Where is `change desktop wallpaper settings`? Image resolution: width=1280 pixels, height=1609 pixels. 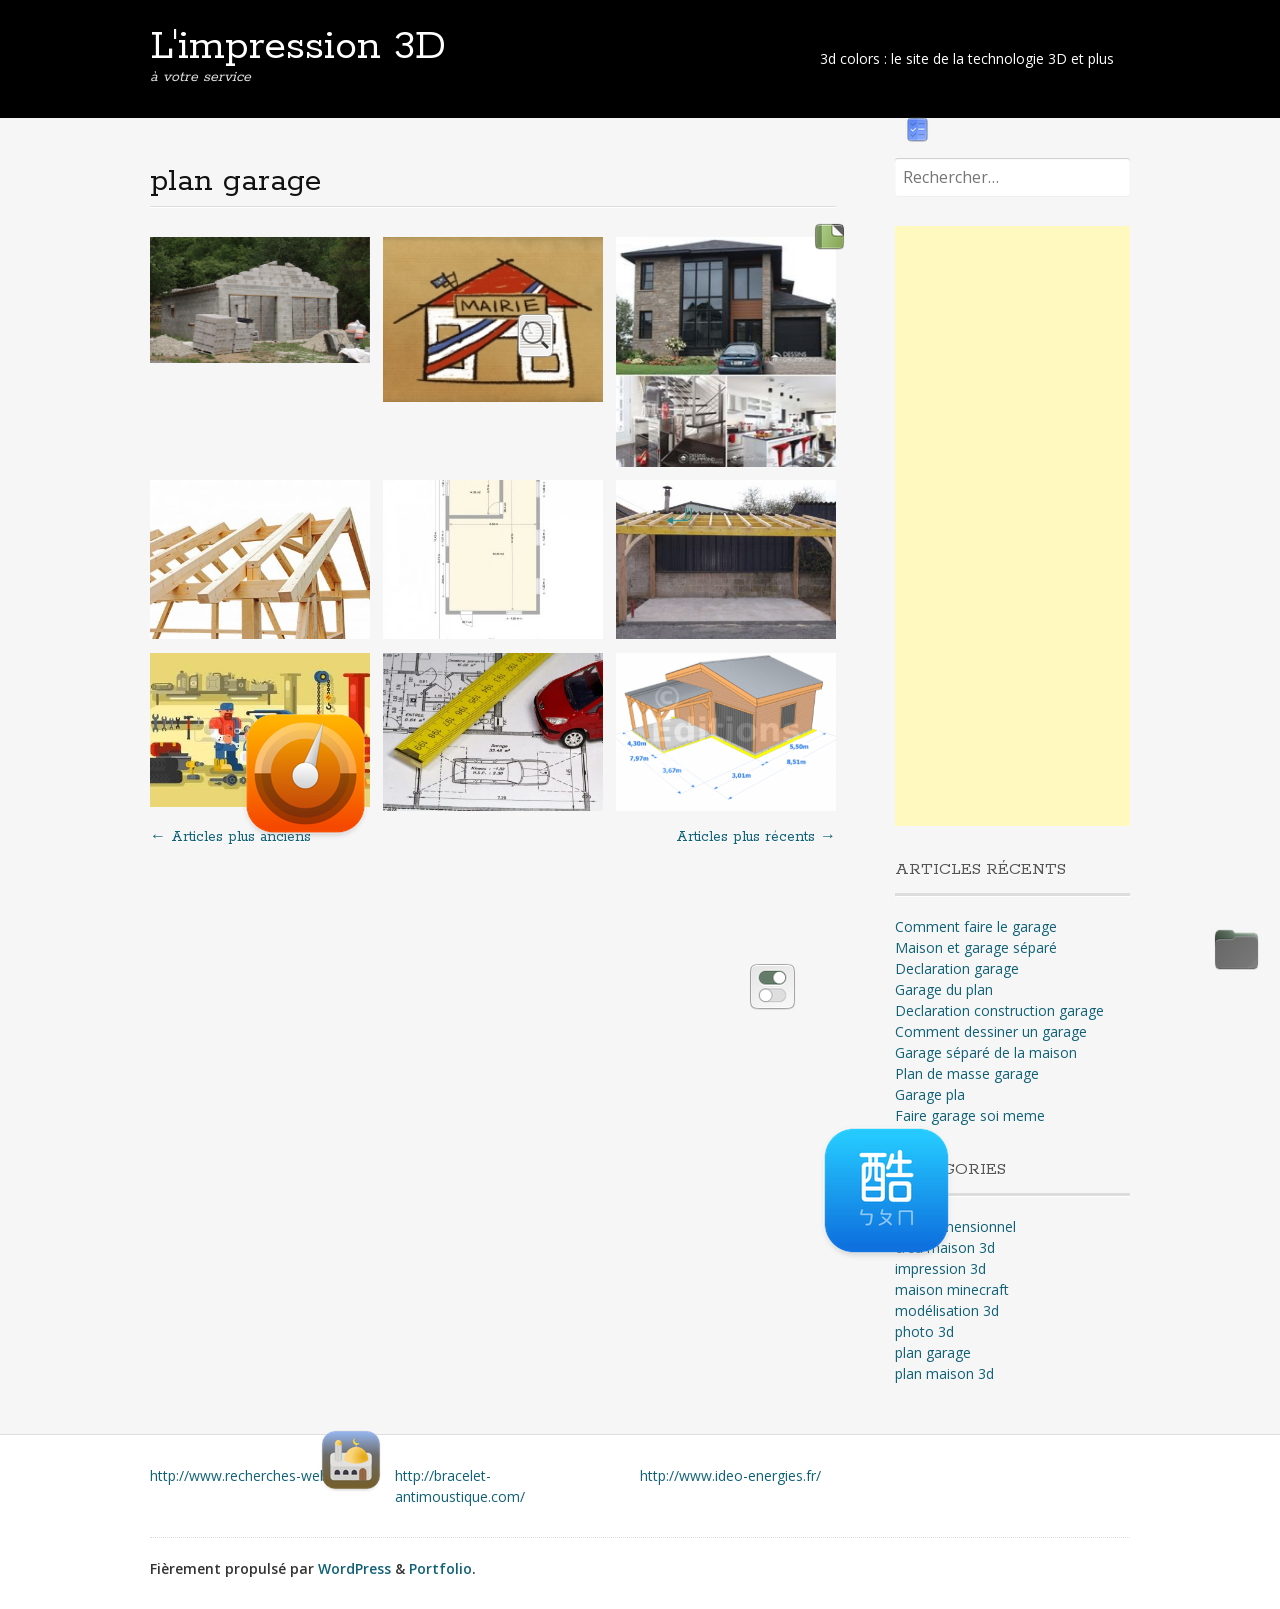 change desktop wallpaper settings is located at coordinates (829, 236).